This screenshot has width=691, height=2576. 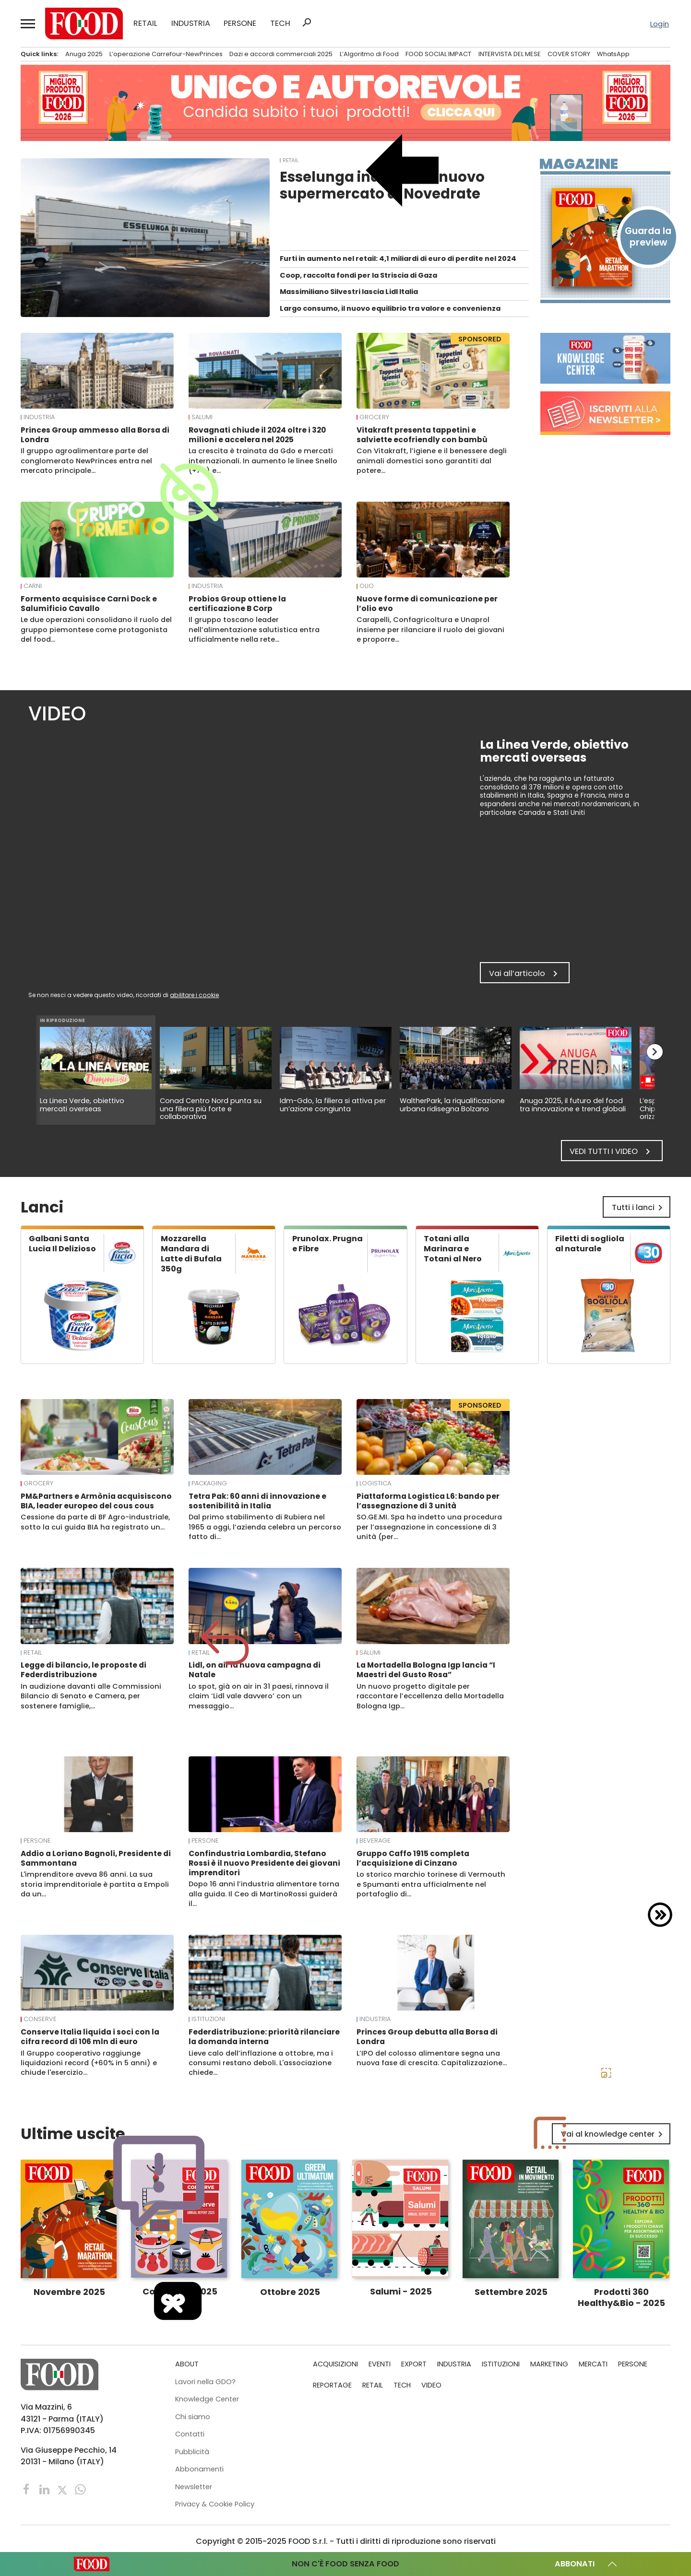 I want to click on access your gift card balance, so click(x=178, y=2301).